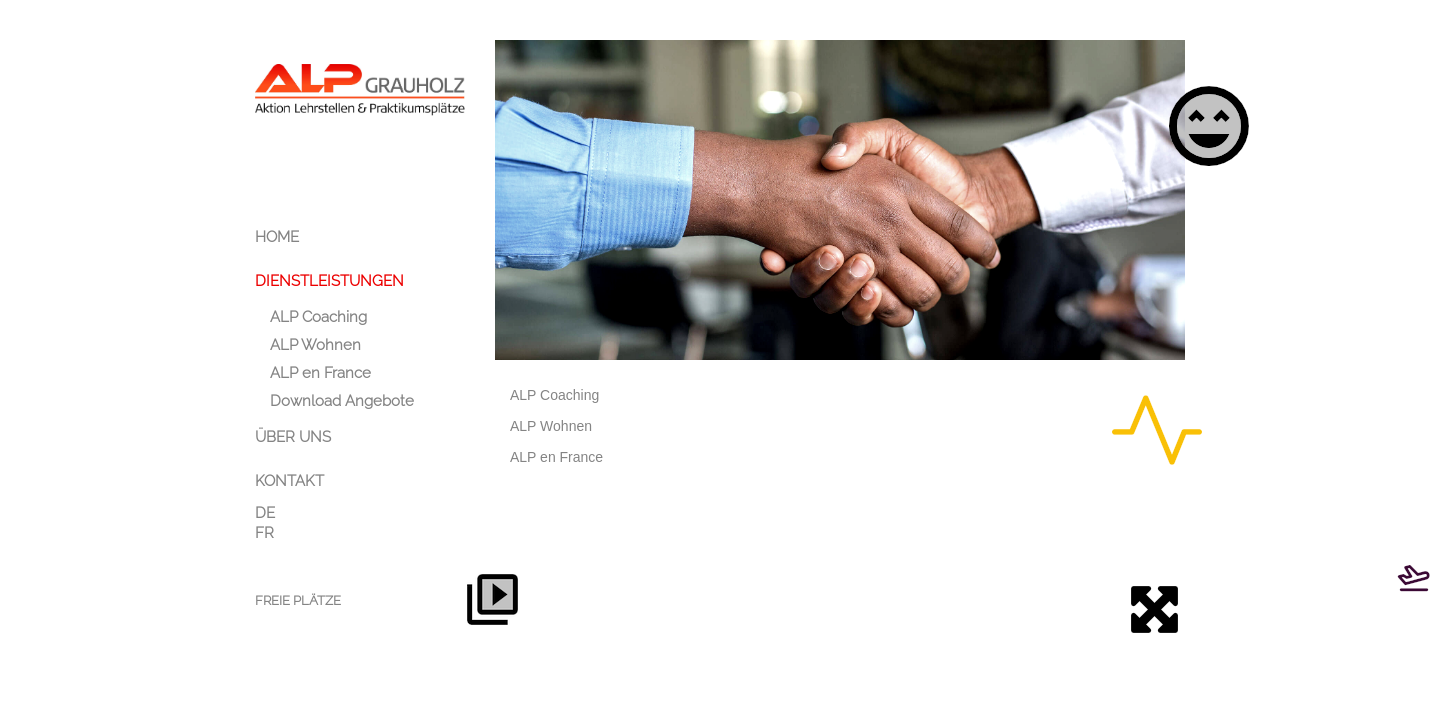  What do you see at coordinates (1209, 126) in the screenshot?
I see `rate your experience as very satisfied` at bounding box center [1209, 126].